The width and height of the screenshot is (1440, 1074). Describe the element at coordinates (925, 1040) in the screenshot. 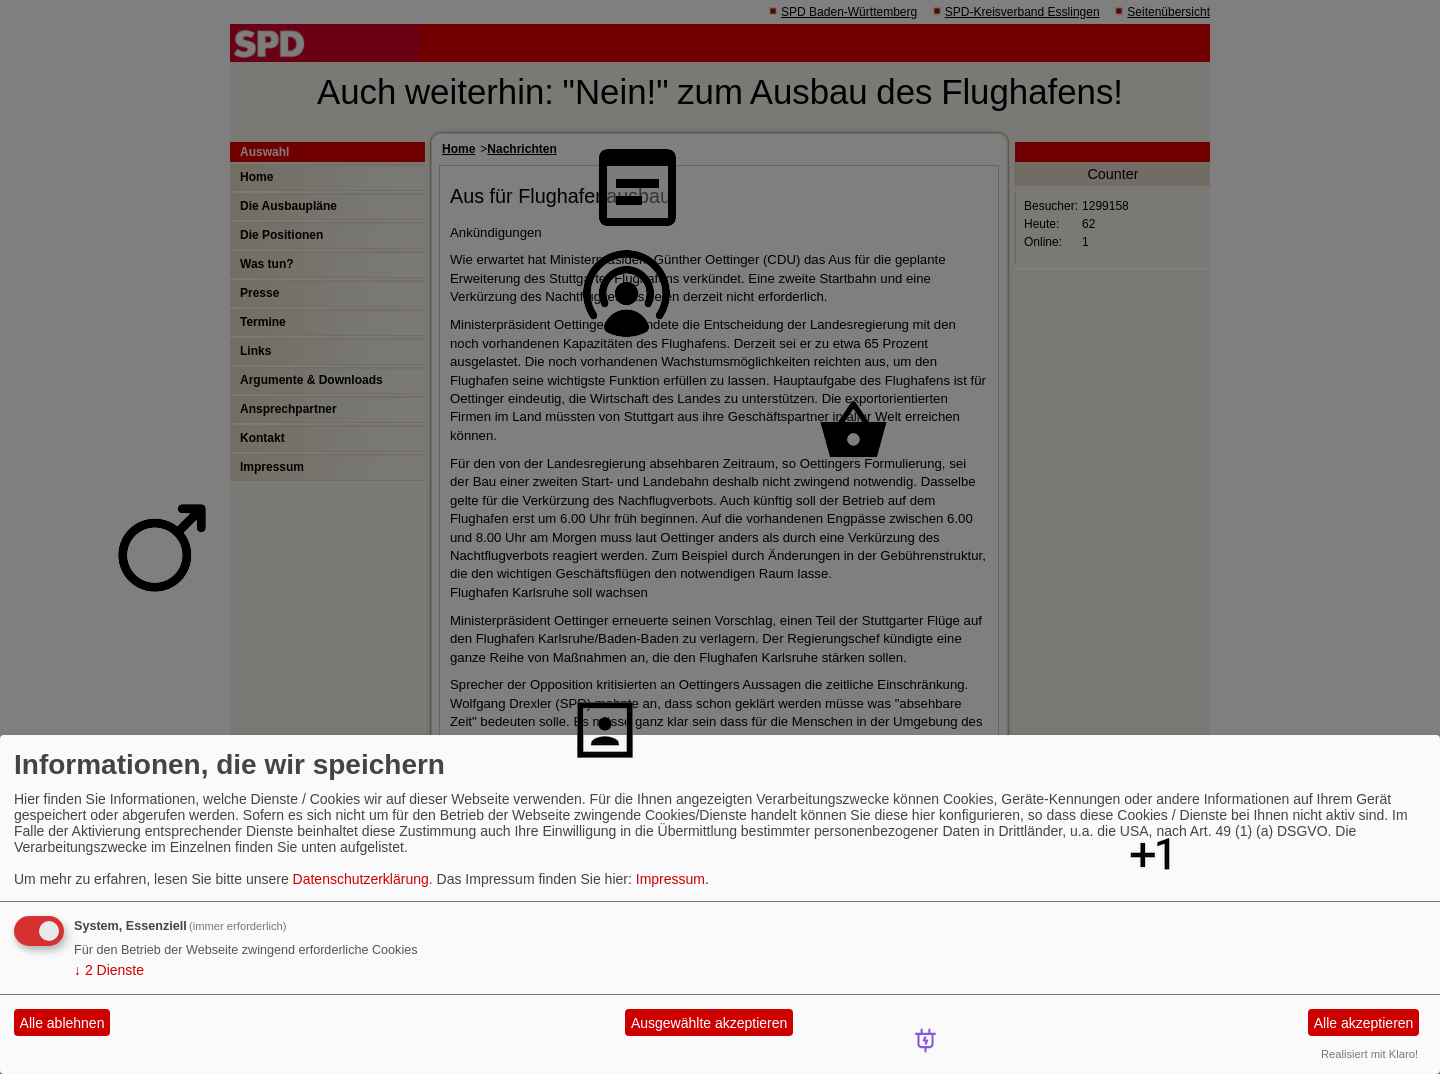

I see `device is currently charging` at that location.